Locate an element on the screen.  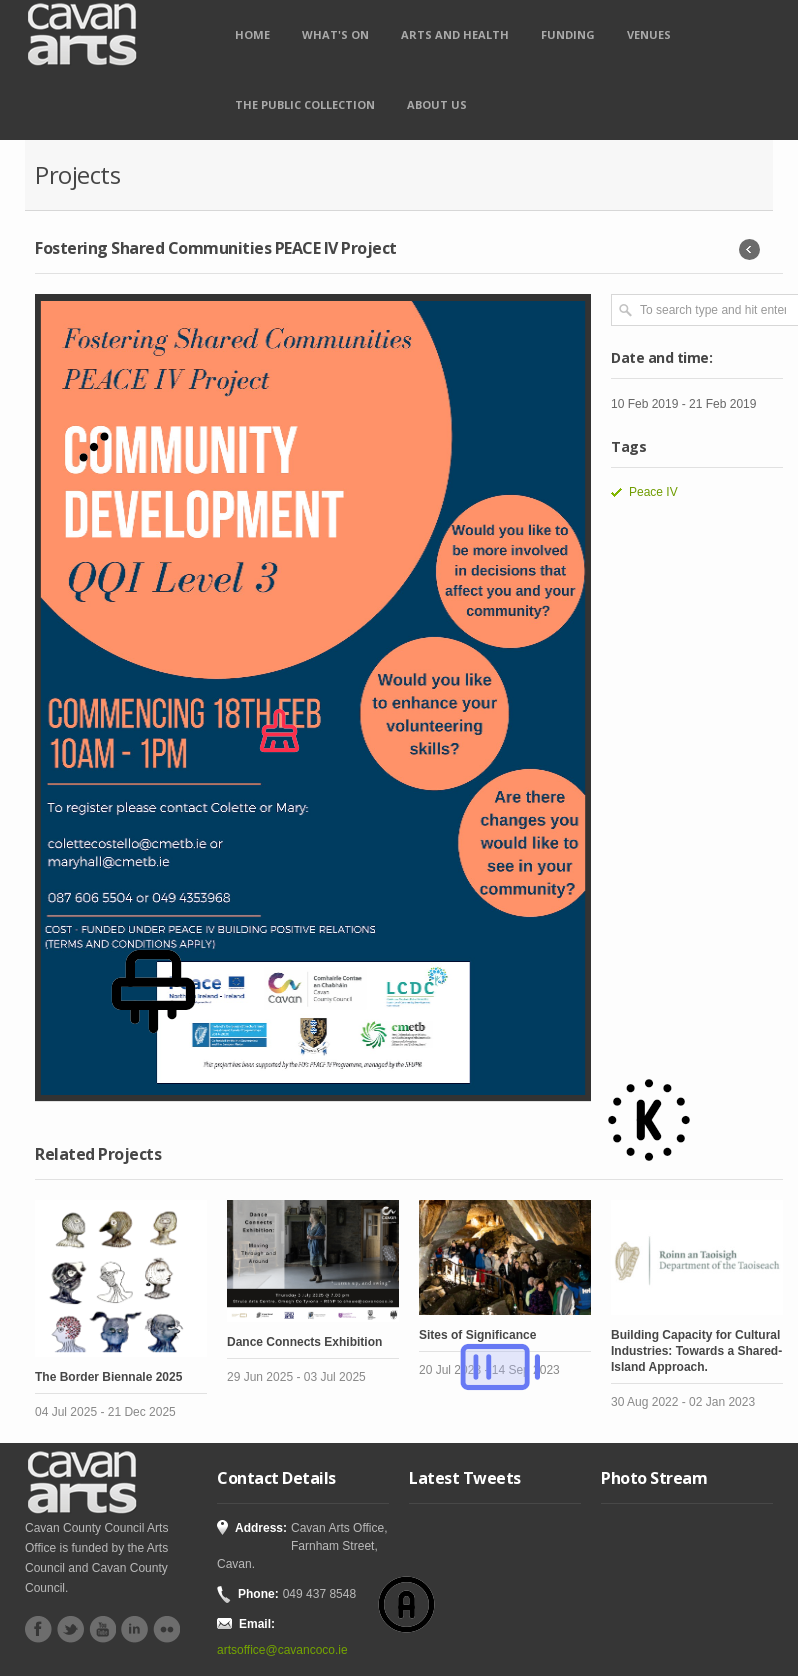
indicates medium battery level is located at coordinates (499, 1367).